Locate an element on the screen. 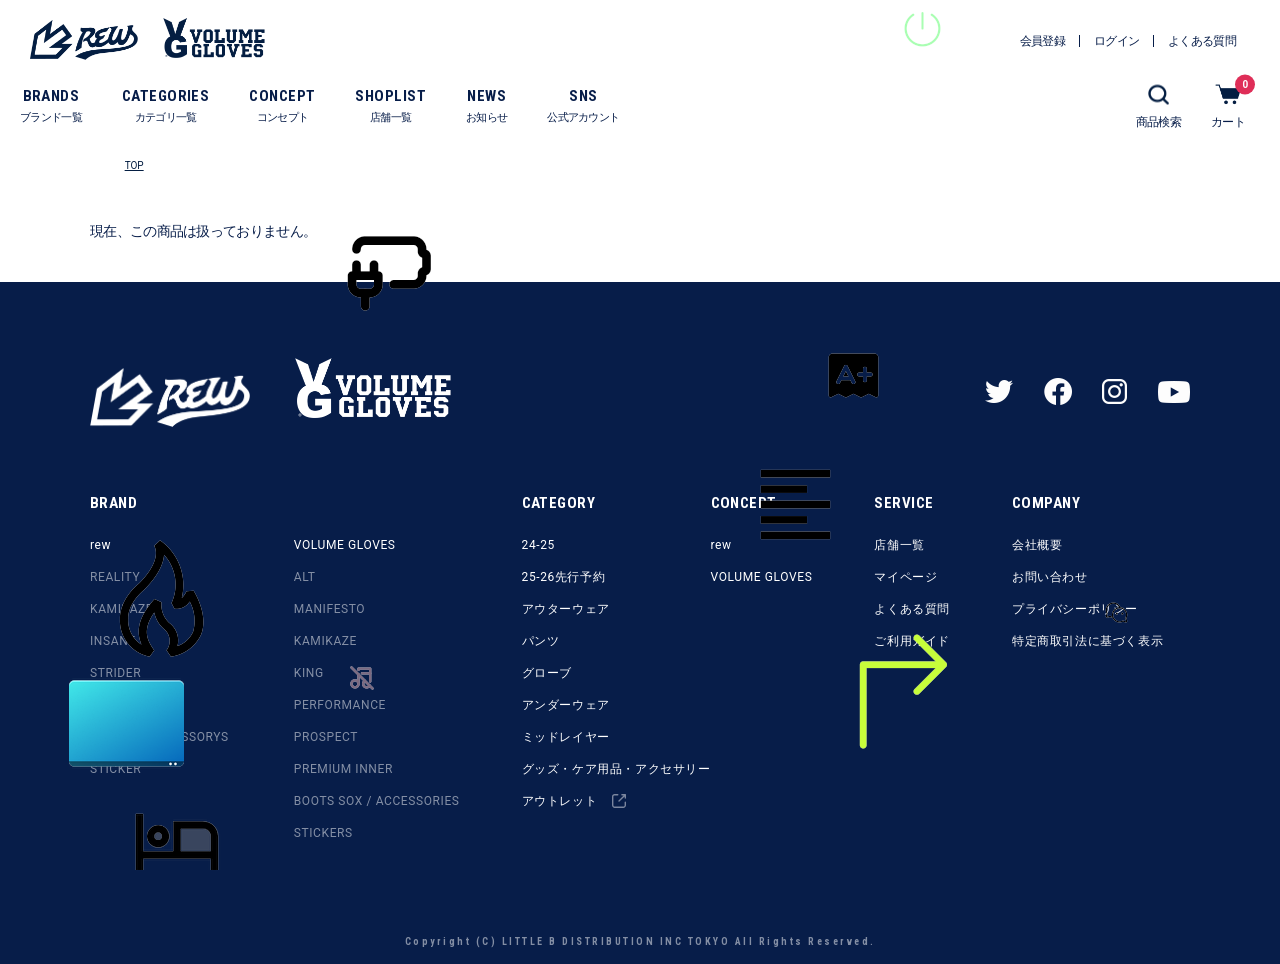 The image size is (1280, 964). reply to a message is located at coordinates (894, 691).